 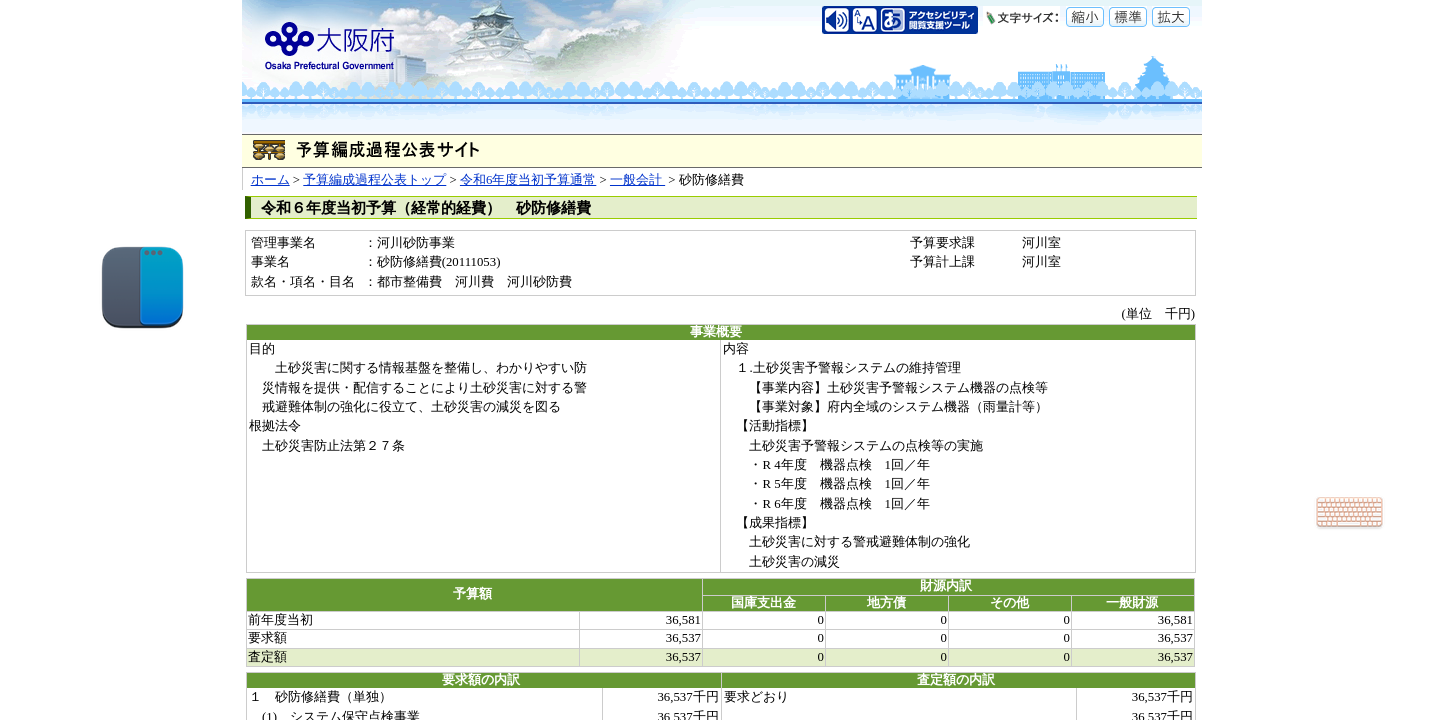 I want to click on open Rectangle window management app, so click(x=142, y=287).